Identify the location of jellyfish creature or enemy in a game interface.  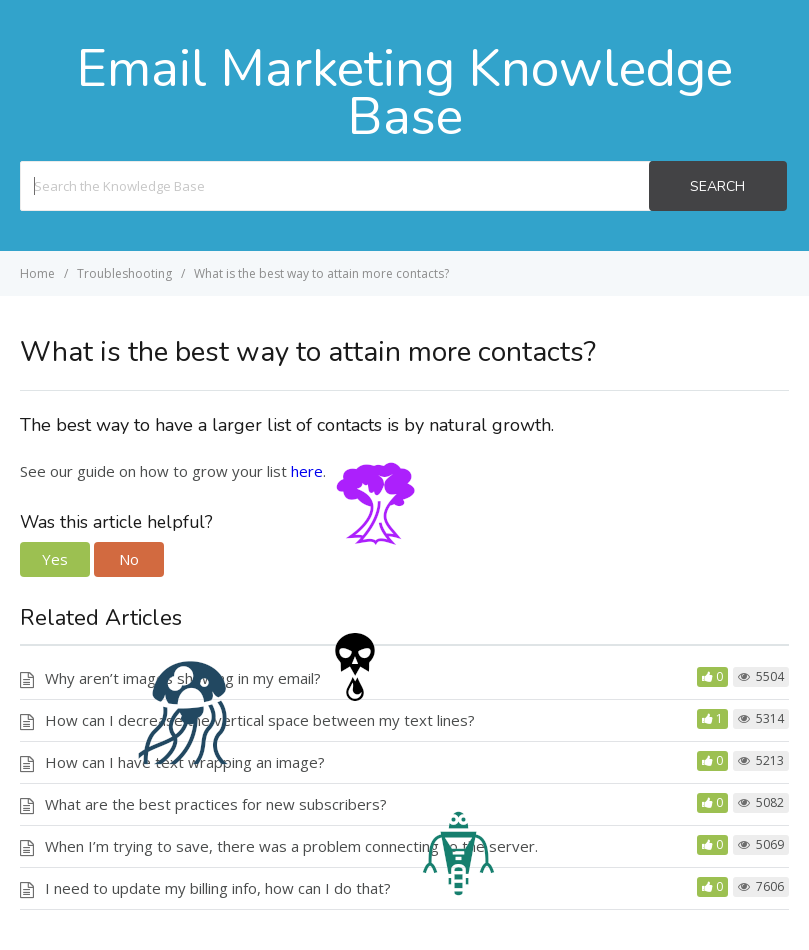
(189, 712).